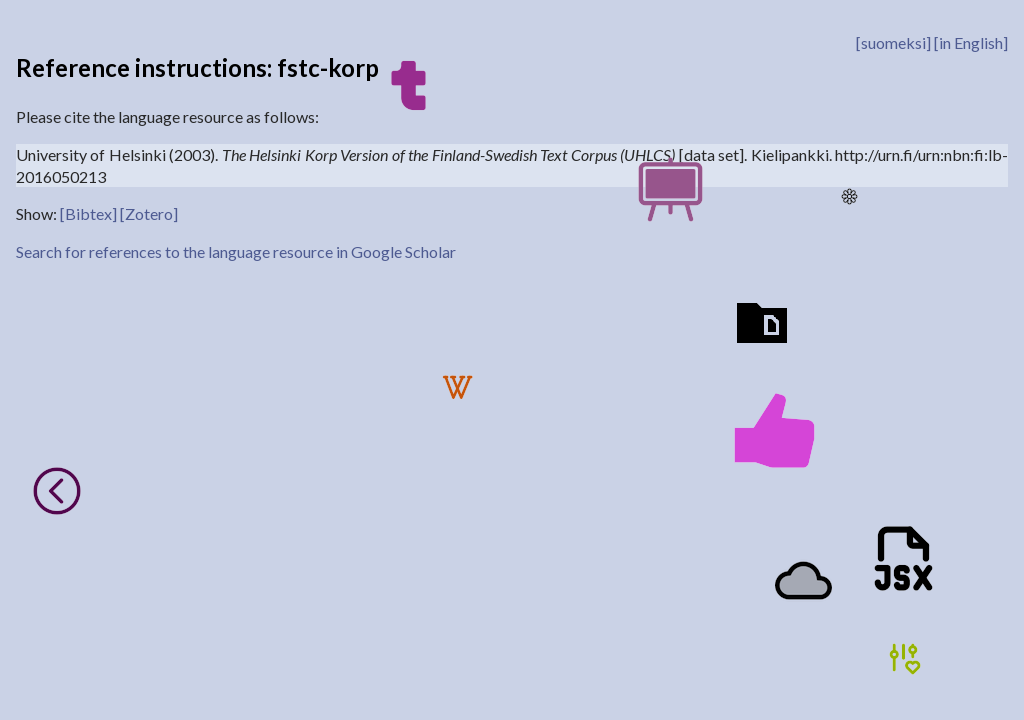 The width and height of the screenshot is (1024, 720). Describe the element at coordinates (762, 323) in the screenshot. I see `access folder containing code snippets` at that location.